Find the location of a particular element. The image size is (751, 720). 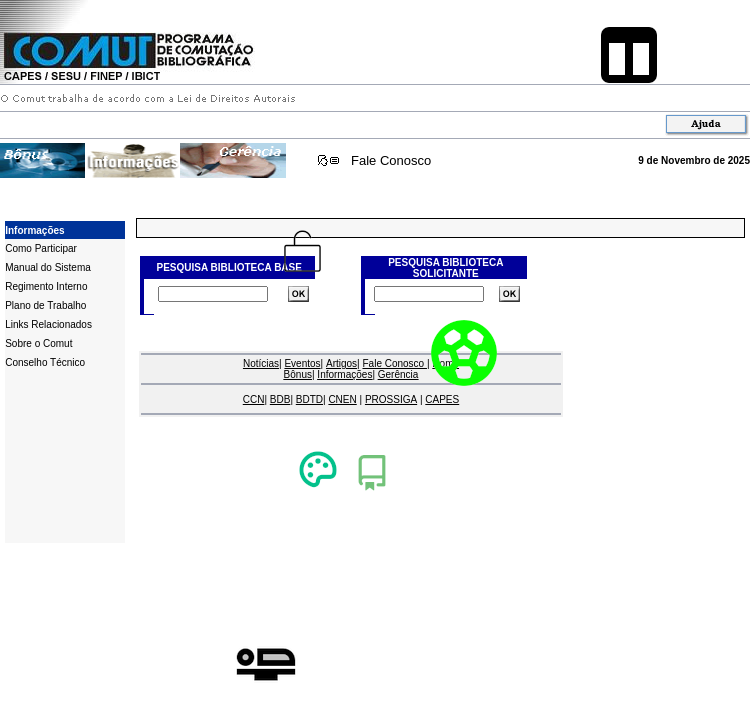

select flat bed seat option is located at coordinates (266, 663).